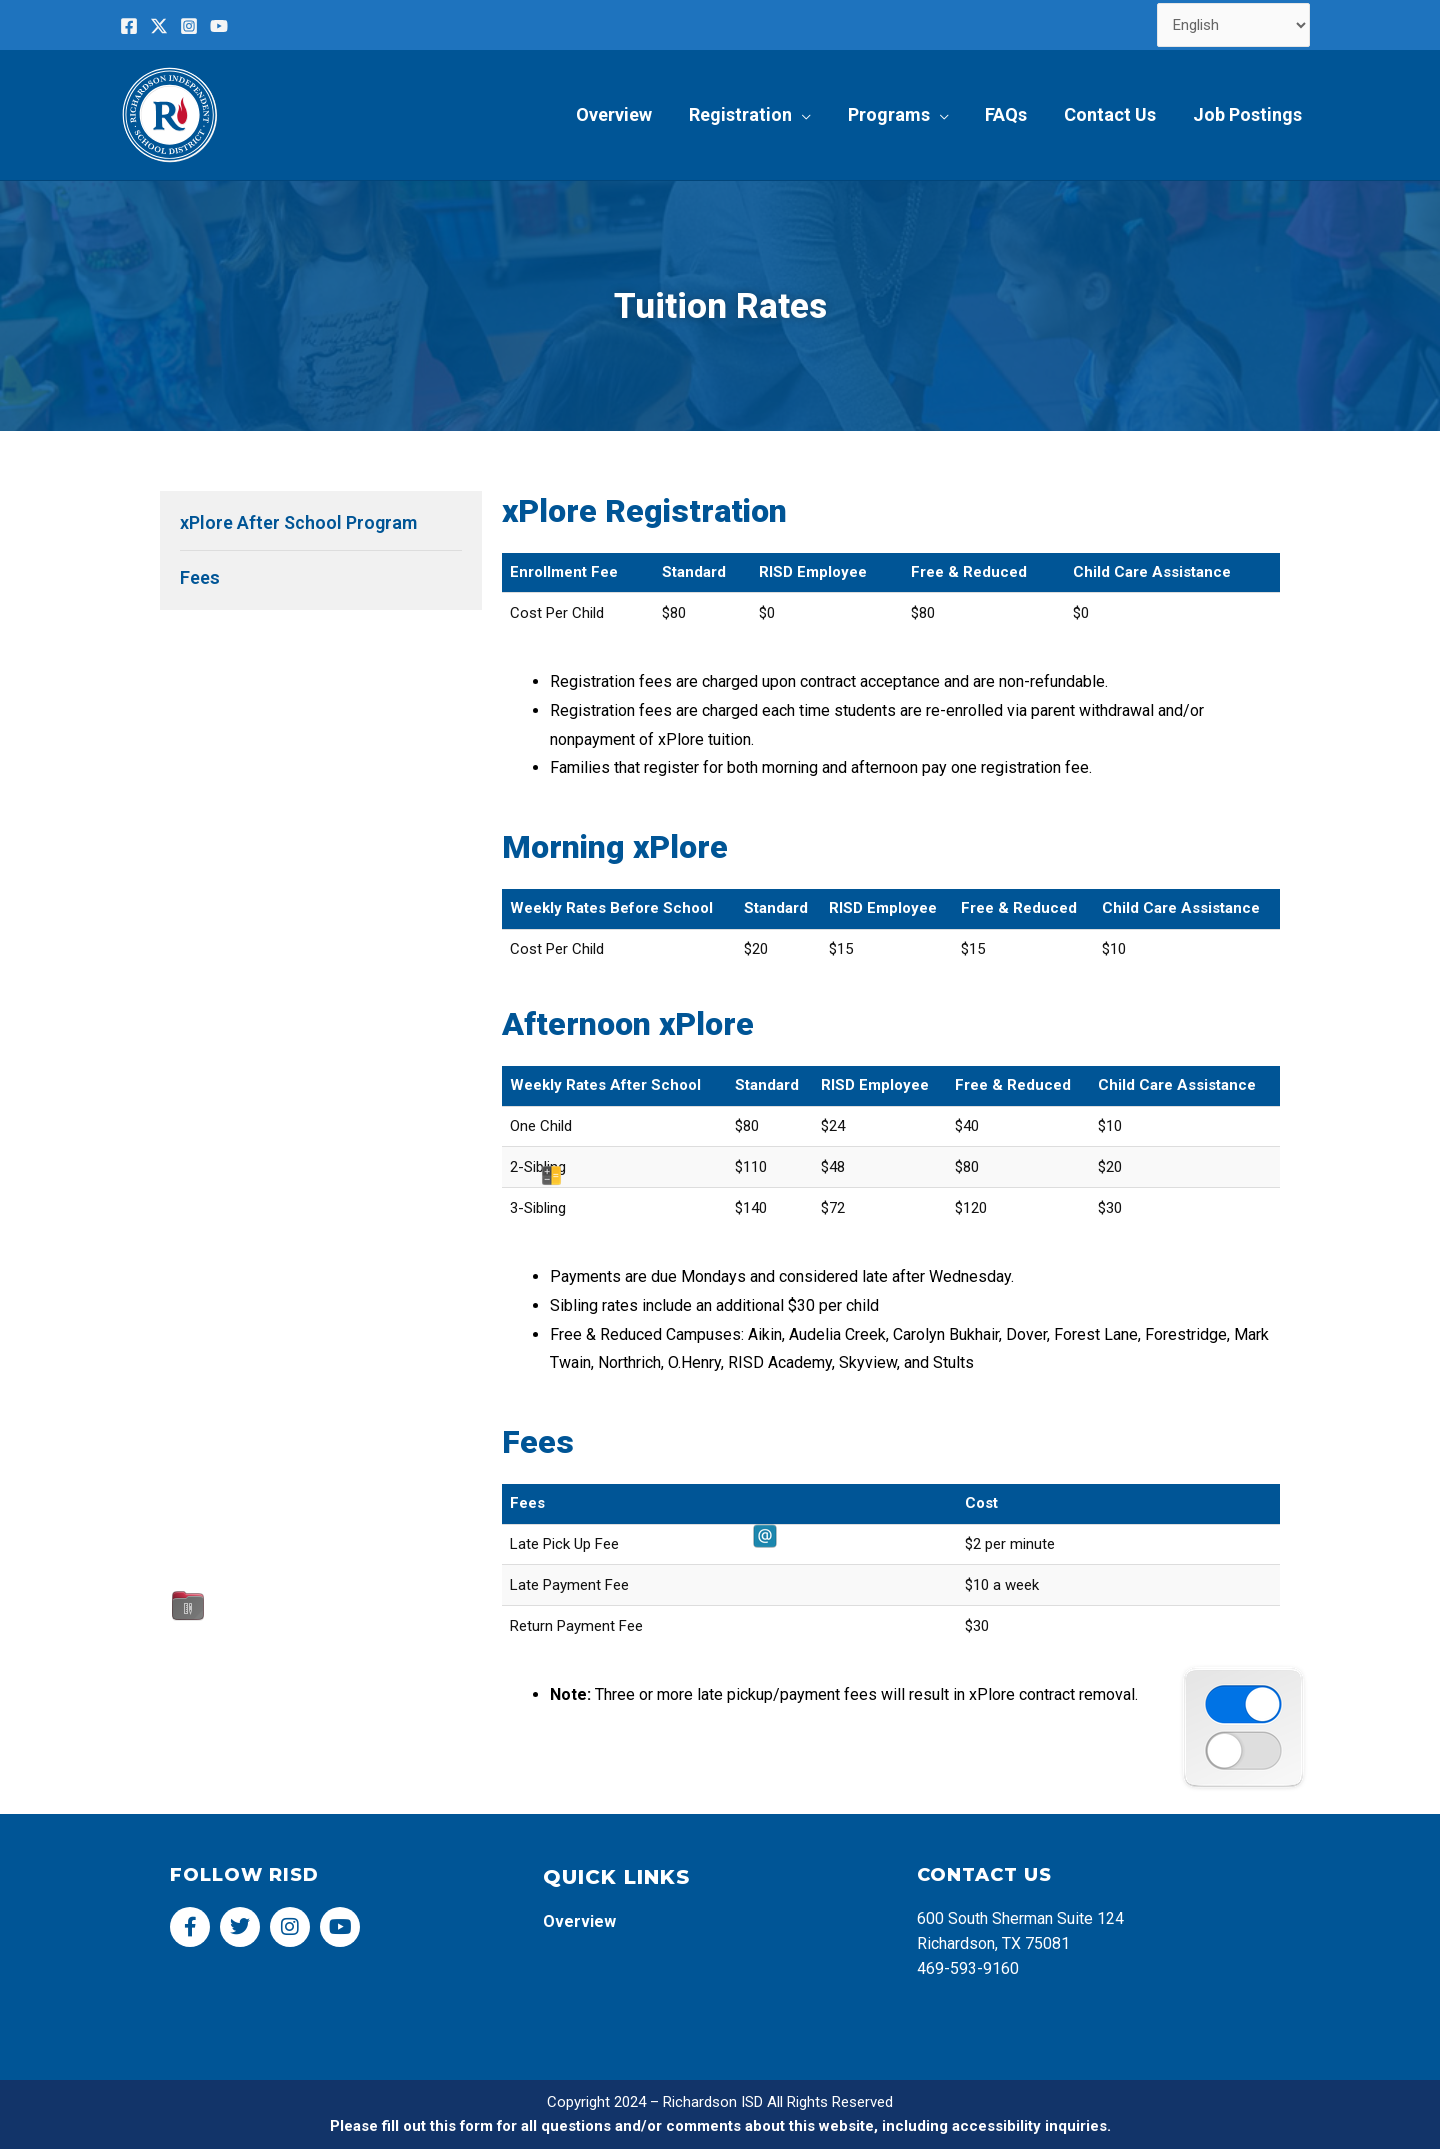 This screenshot has height=2149, width=1440. I want to click on open the calculator app, so click(551, 1175).